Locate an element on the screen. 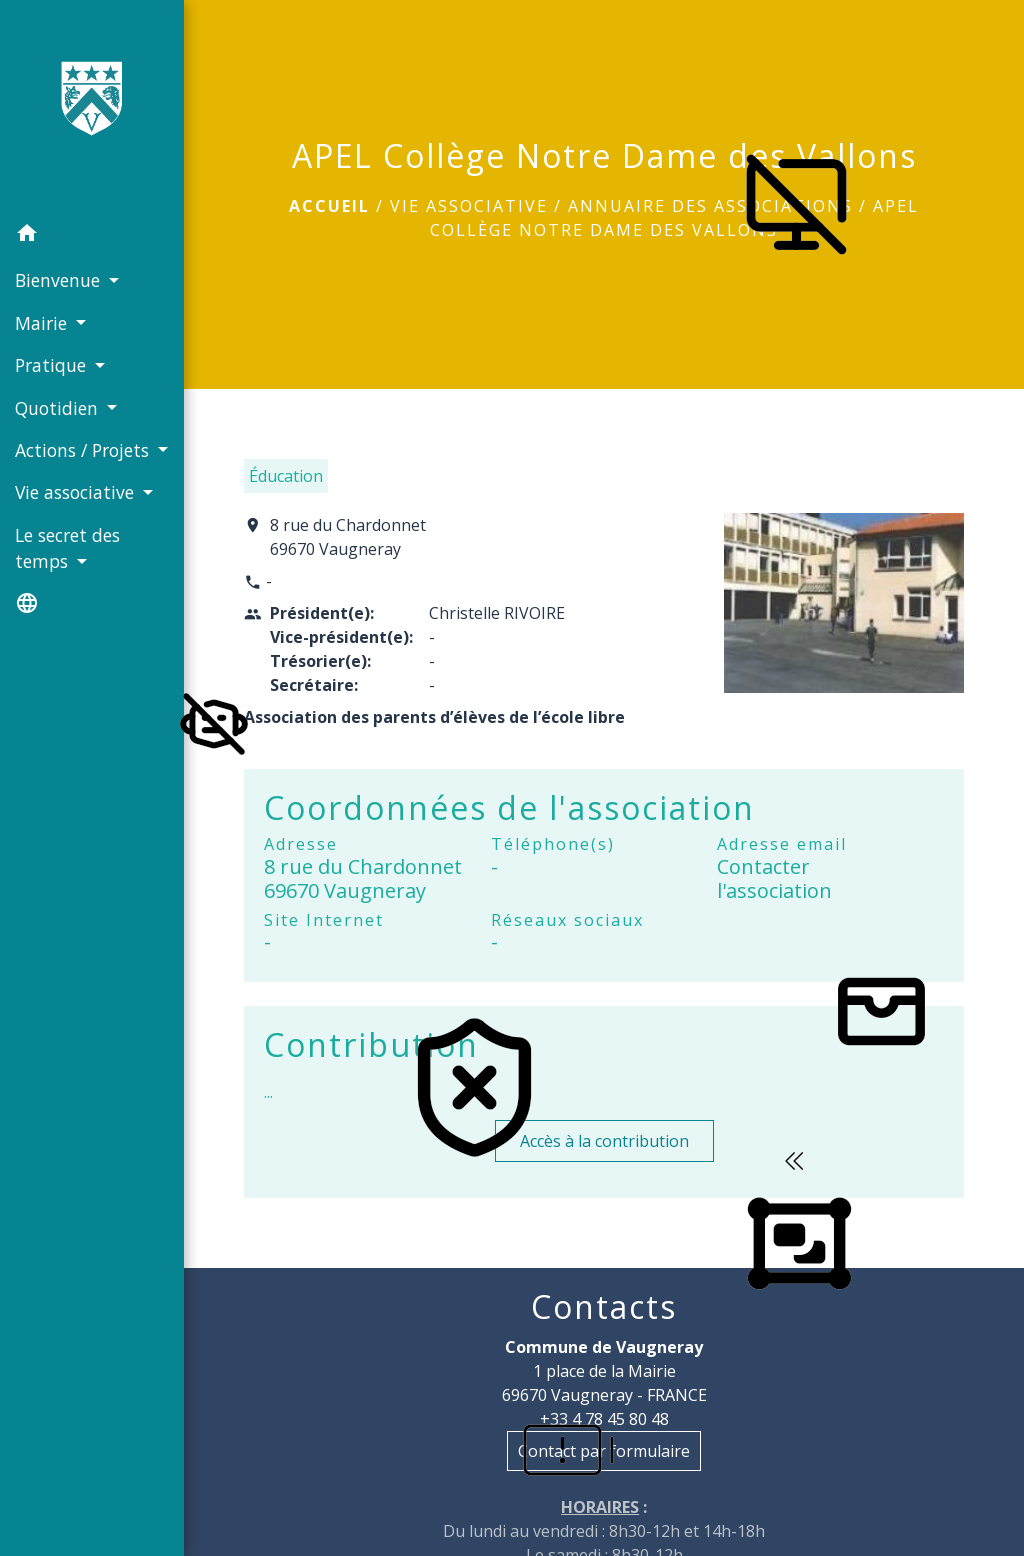  security protection disabled or off is located at coordinates (474, 1087).